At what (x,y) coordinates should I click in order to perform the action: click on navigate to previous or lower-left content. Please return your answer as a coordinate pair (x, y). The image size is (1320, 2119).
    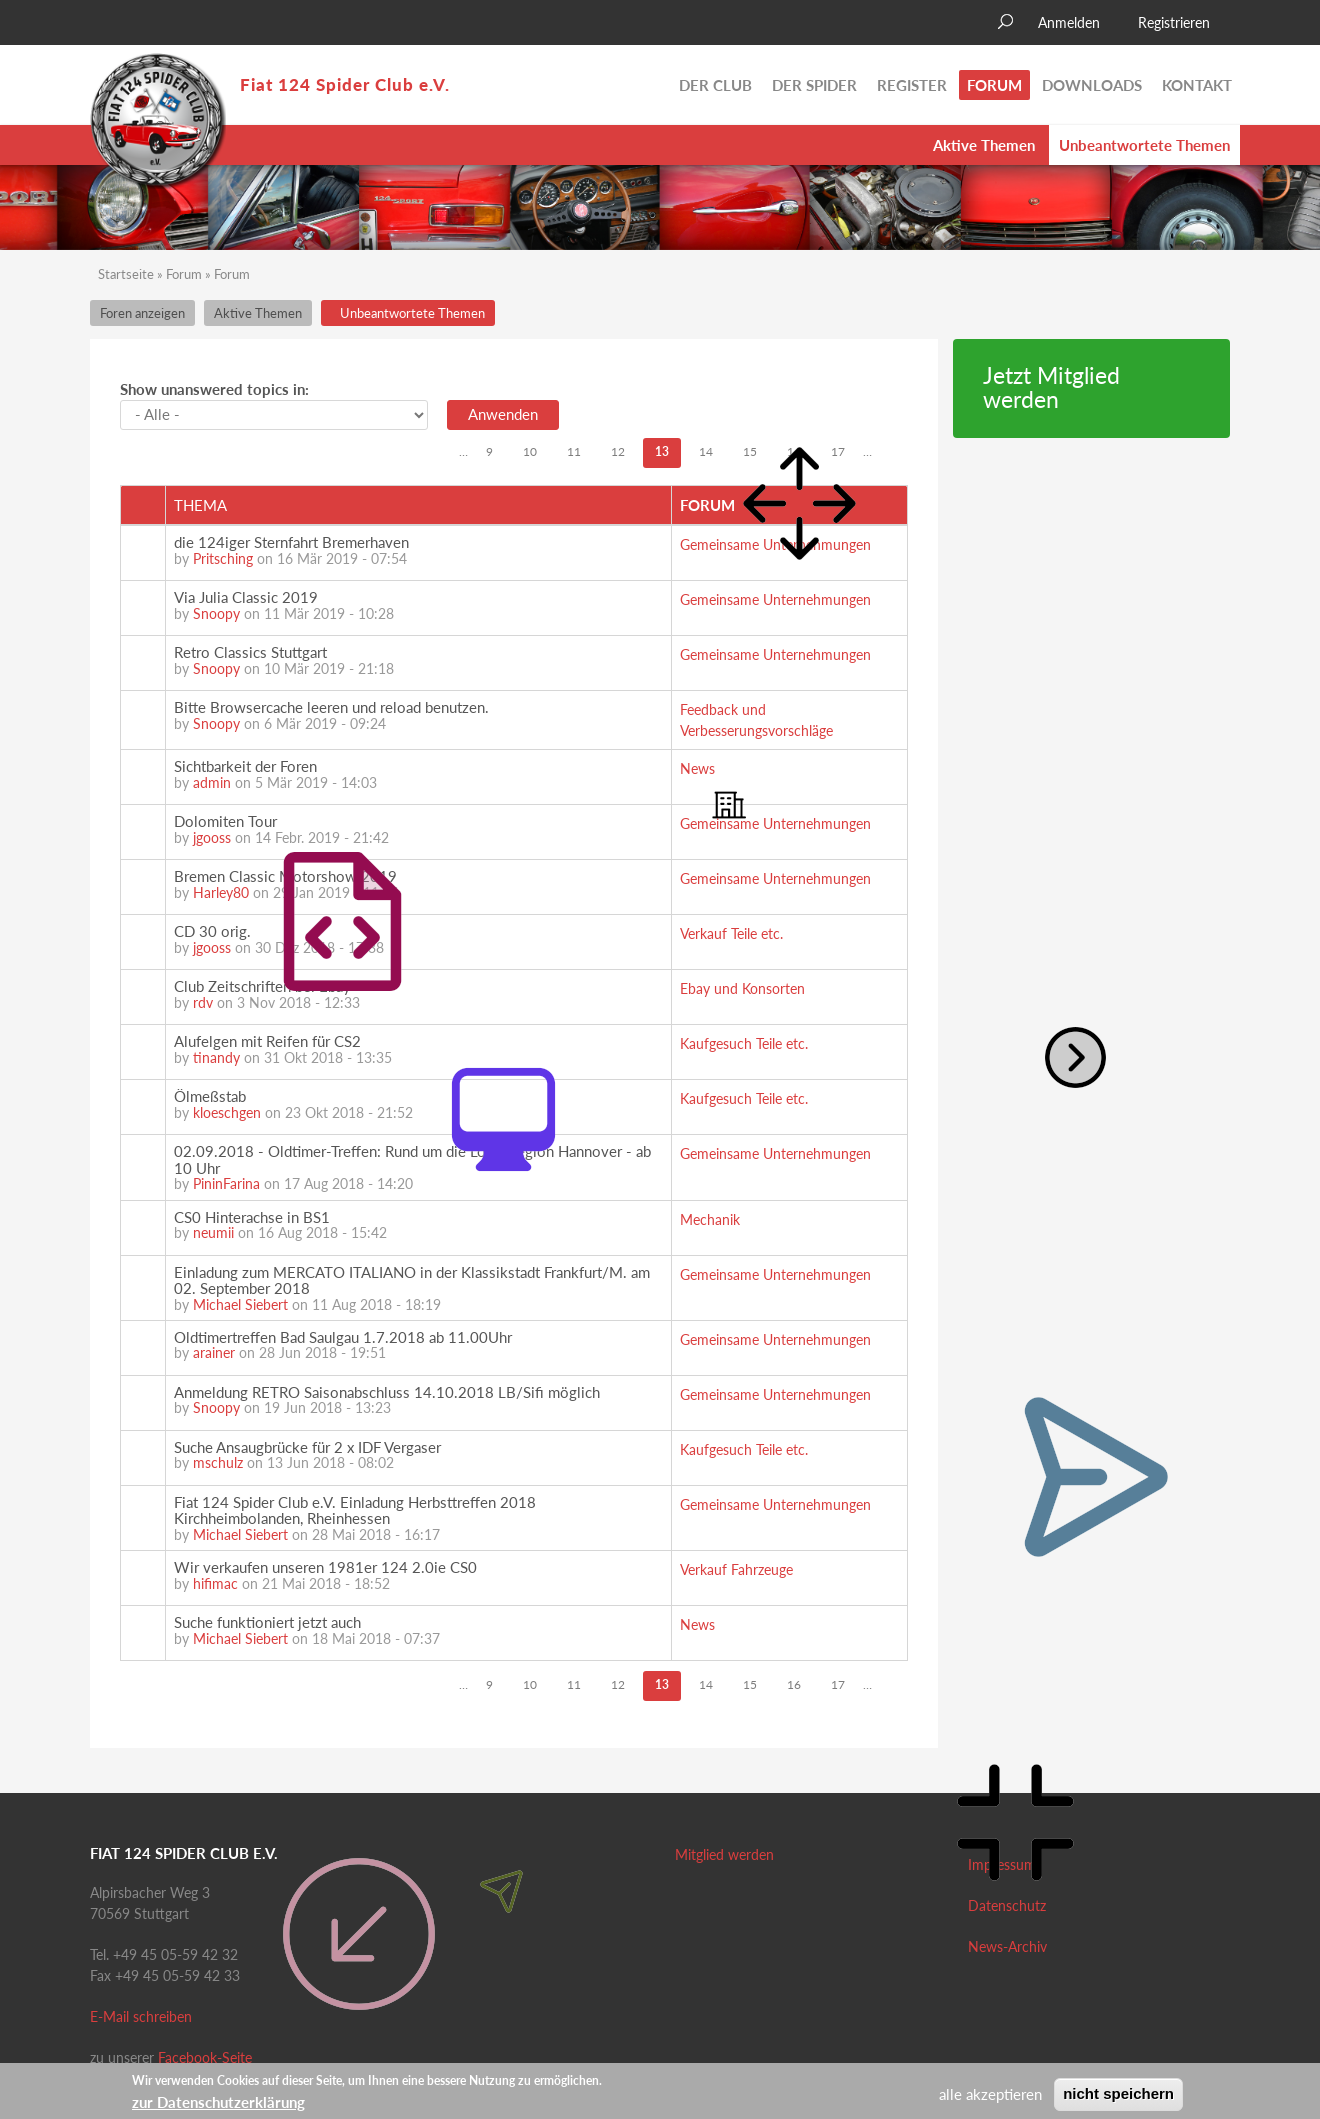
    Looking at the image, I should click on (359, 1934).